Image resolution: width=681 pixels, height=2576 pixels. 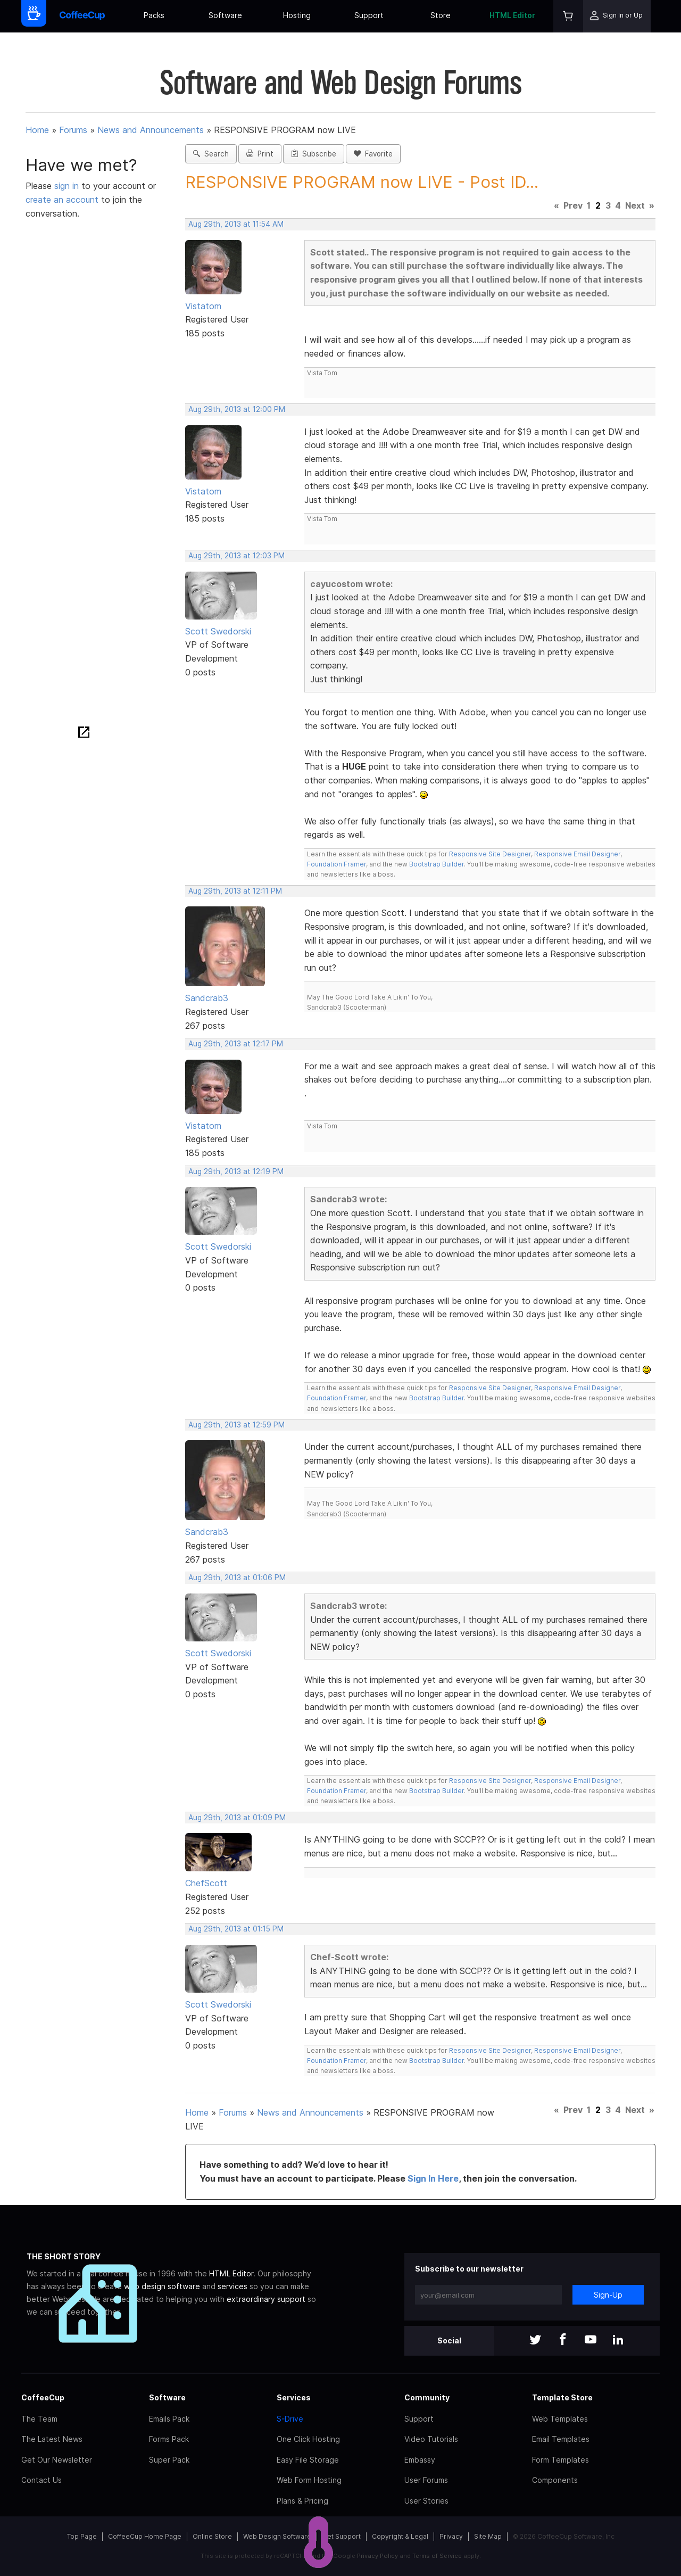 What do you see at coordinates (98, 2303) in the screenshot?
I see `view community or residential buildings` at bounding box center [98, 2303].